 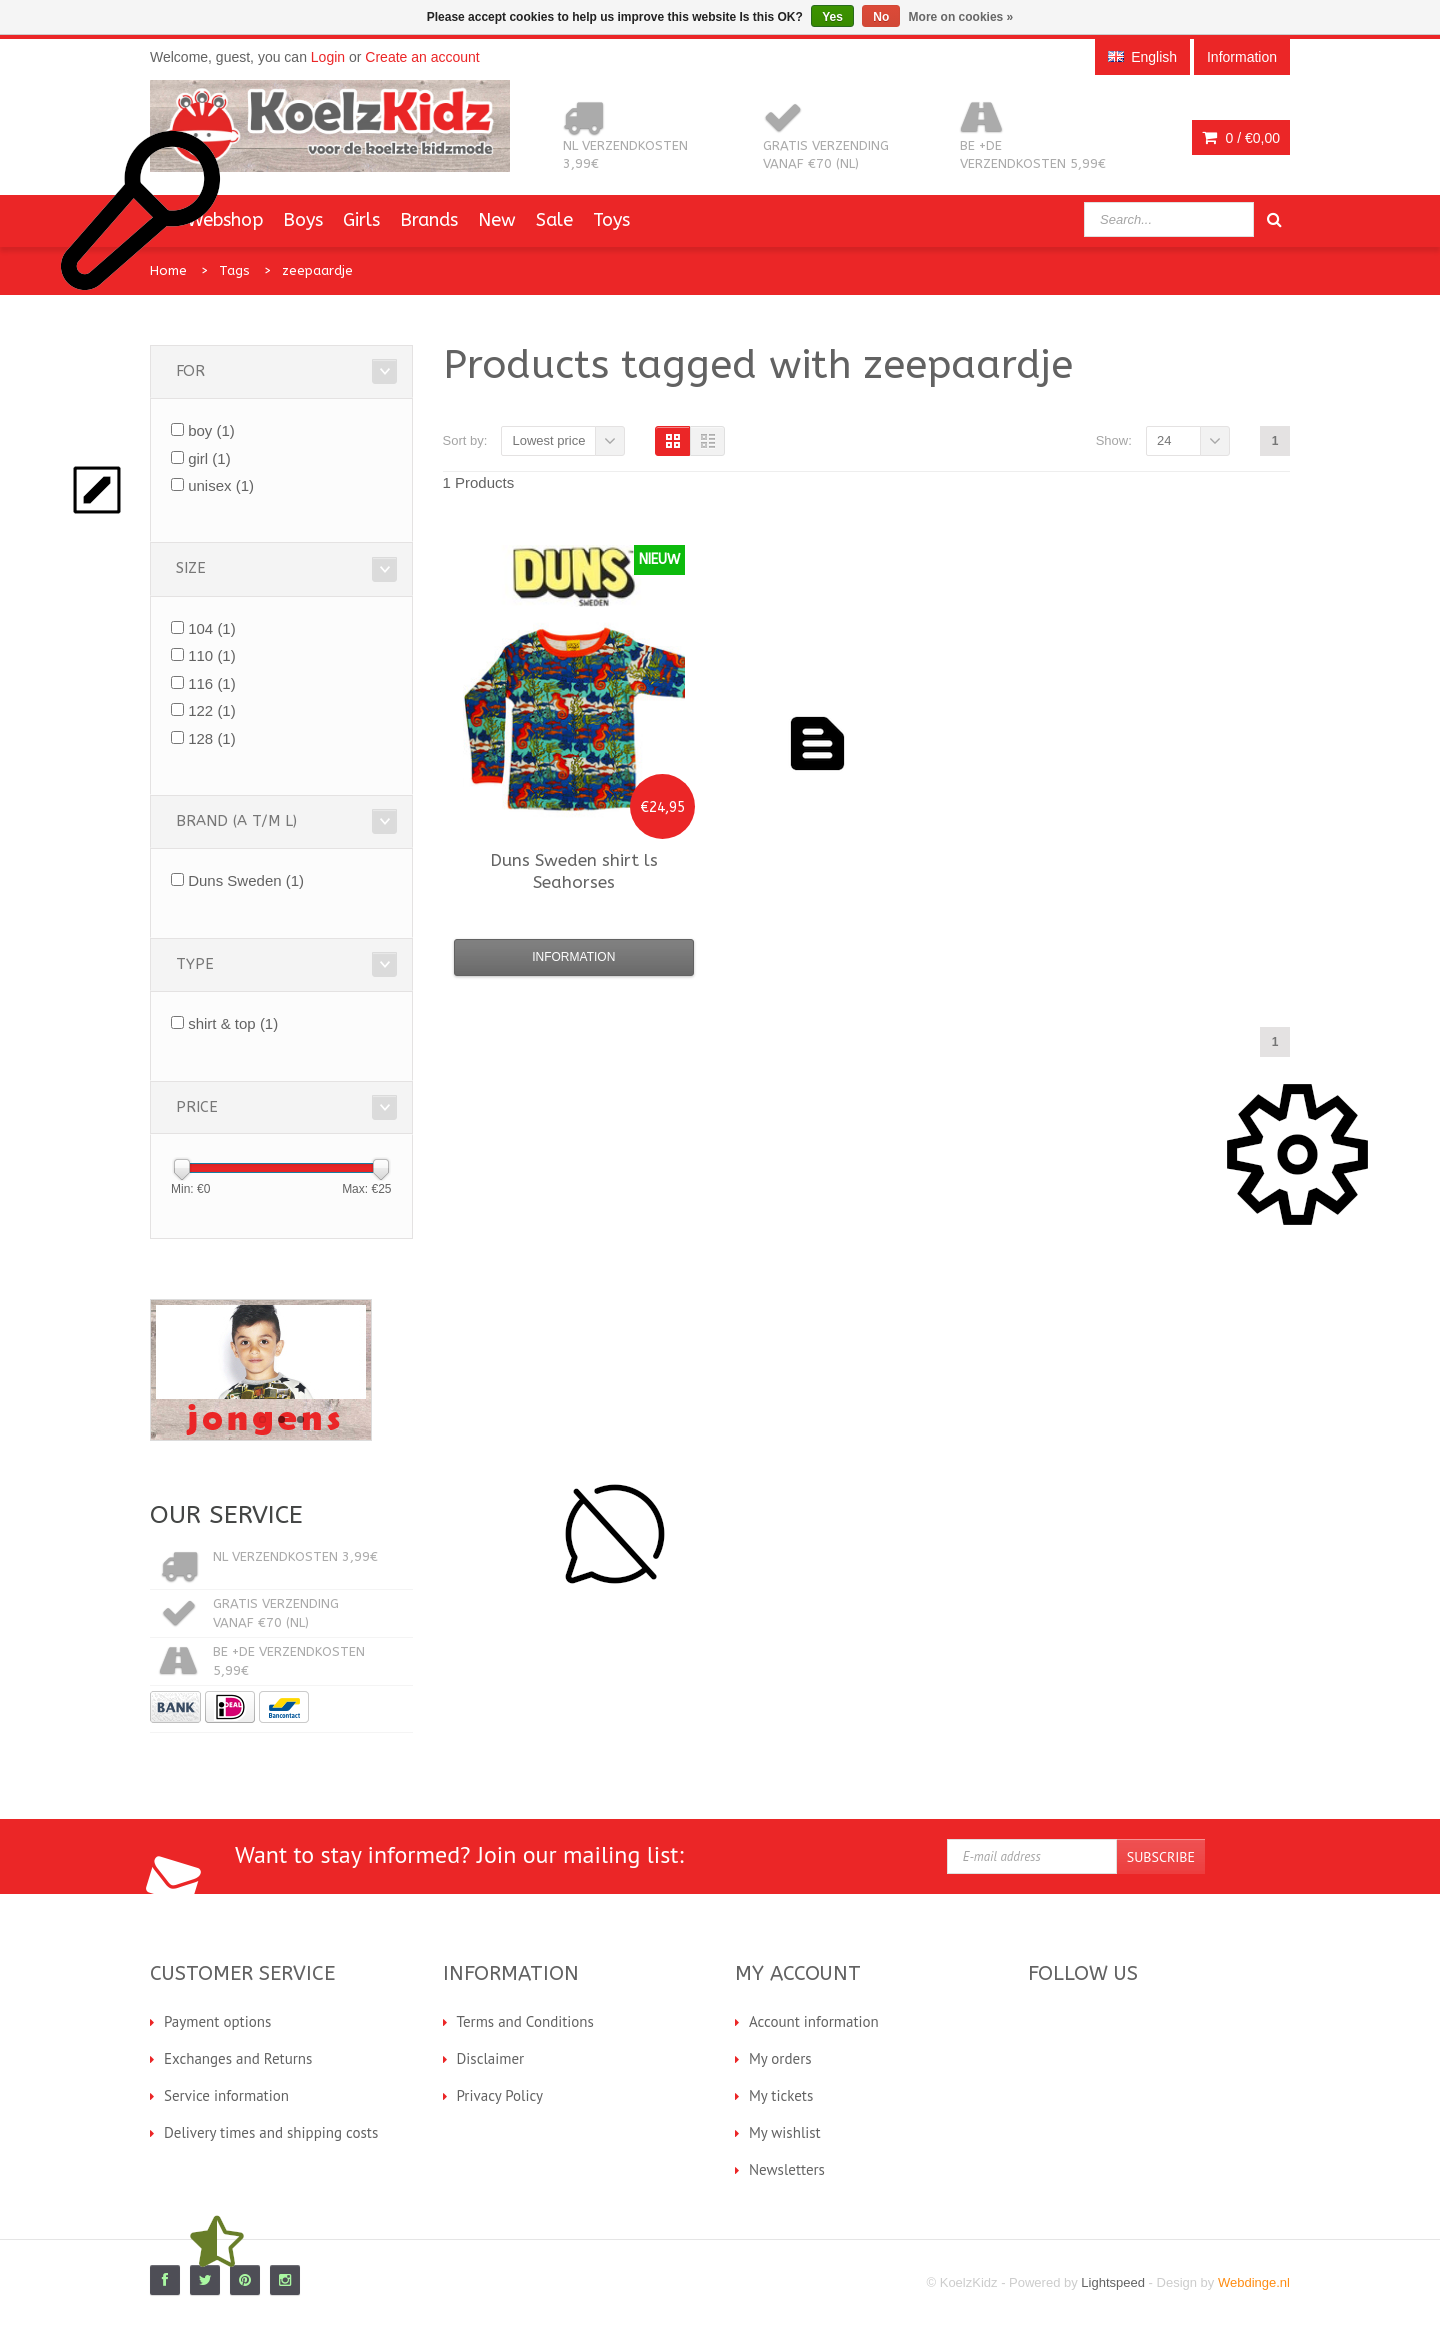 I want to click on access settings or preferences, so click(x=1297, y=1154).